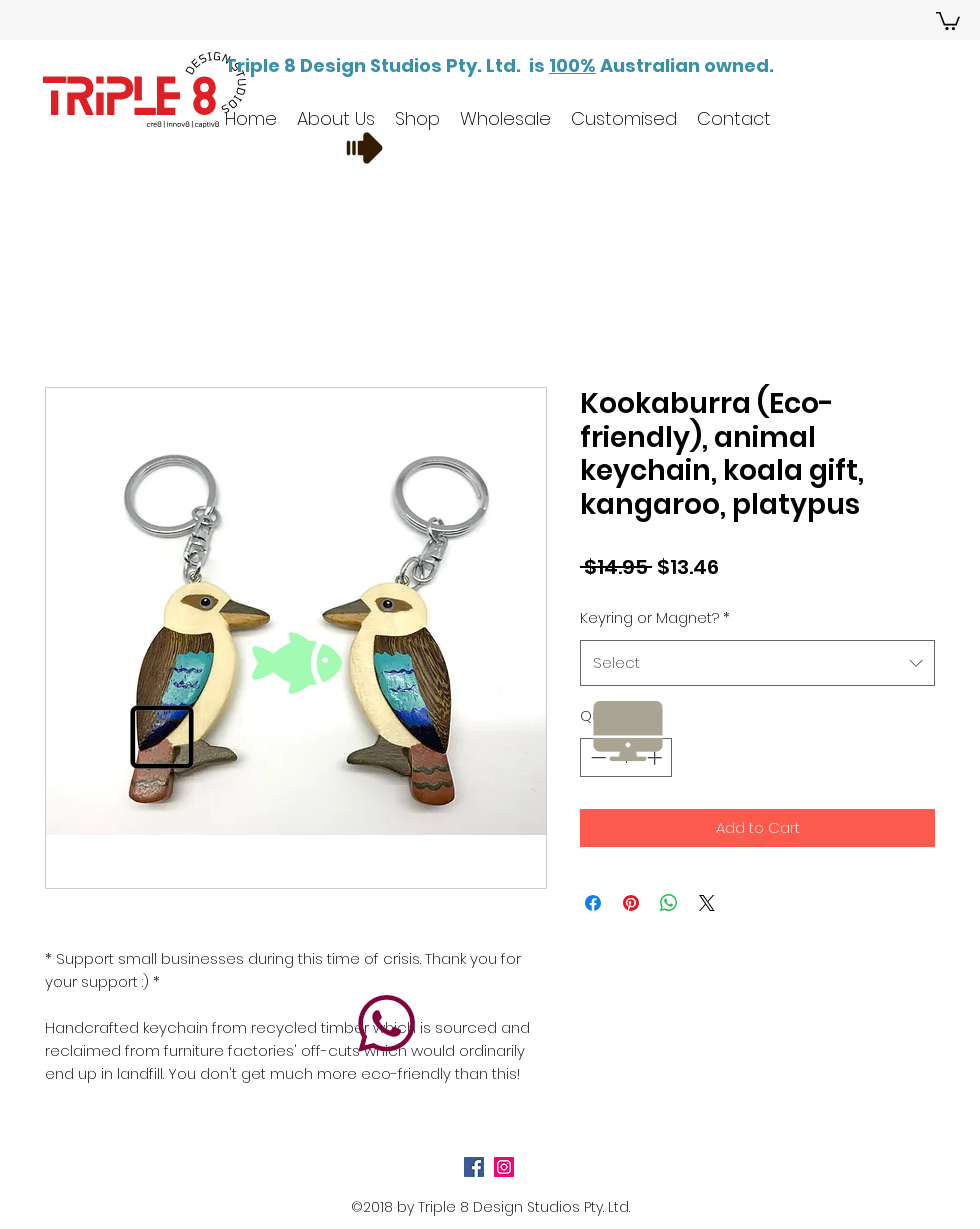 The height and width of the screenshot is (1229, 980). Describe the element at coordinates (162, 737) in the screenshot. I see `stop media playback` at that location.